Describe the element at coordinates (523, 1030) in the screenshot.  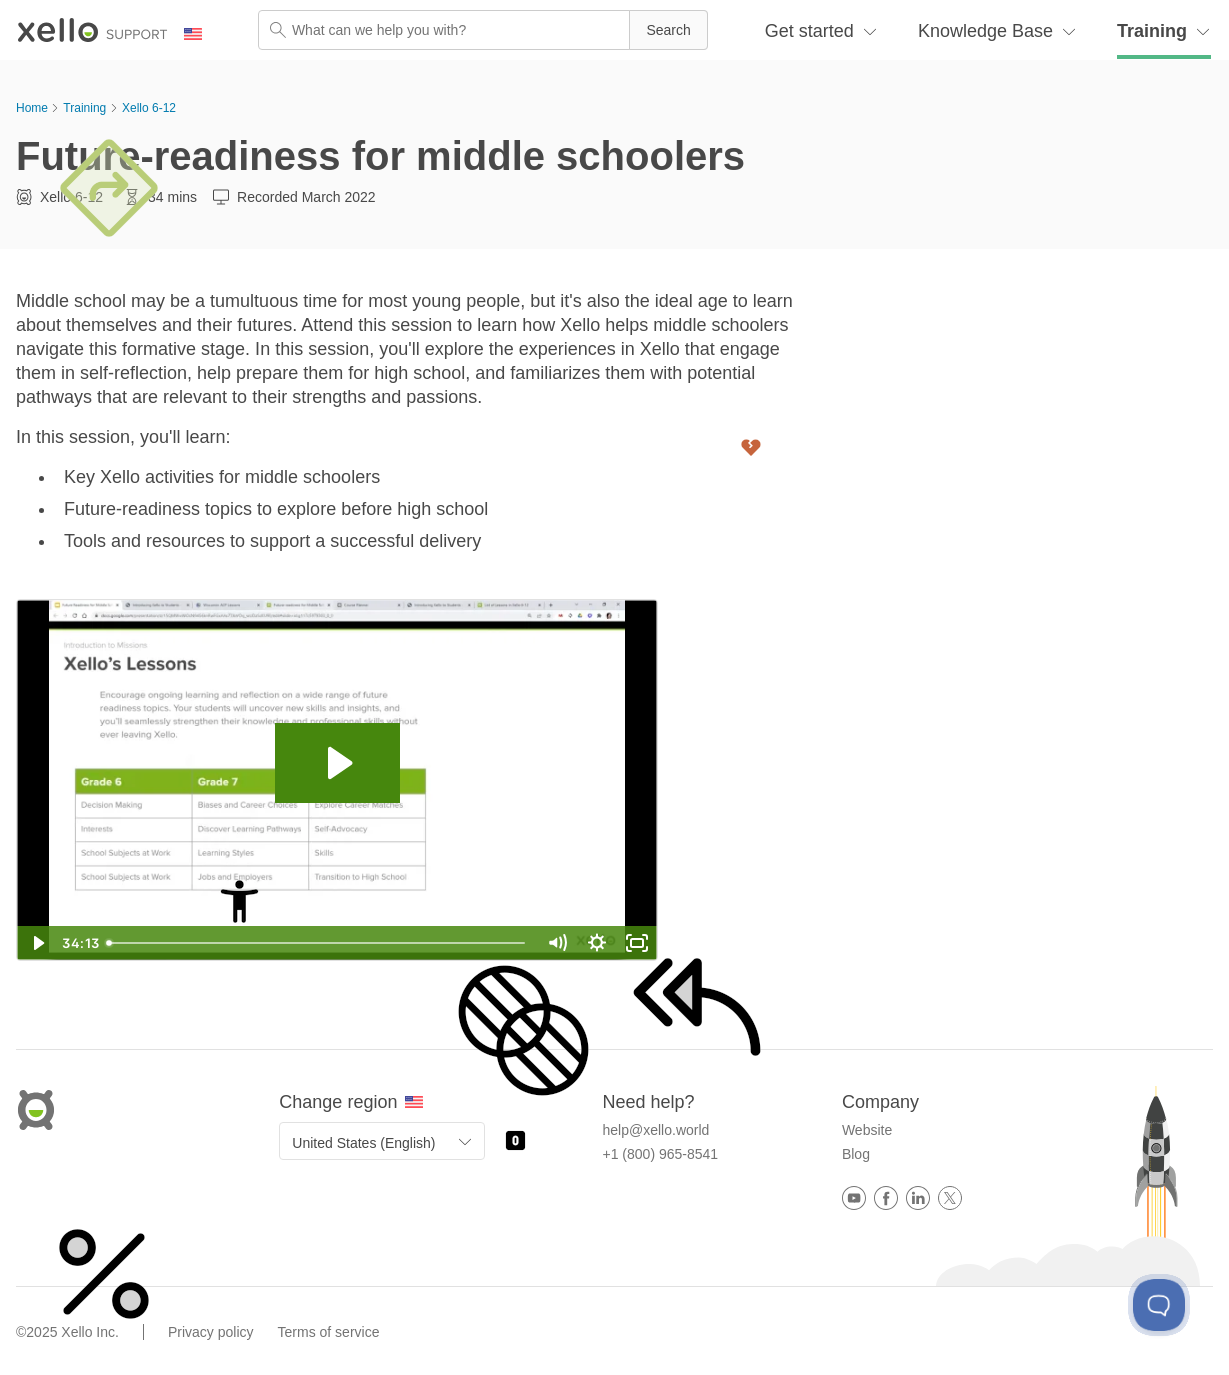
I see `merge or combine selected elements` at that location.